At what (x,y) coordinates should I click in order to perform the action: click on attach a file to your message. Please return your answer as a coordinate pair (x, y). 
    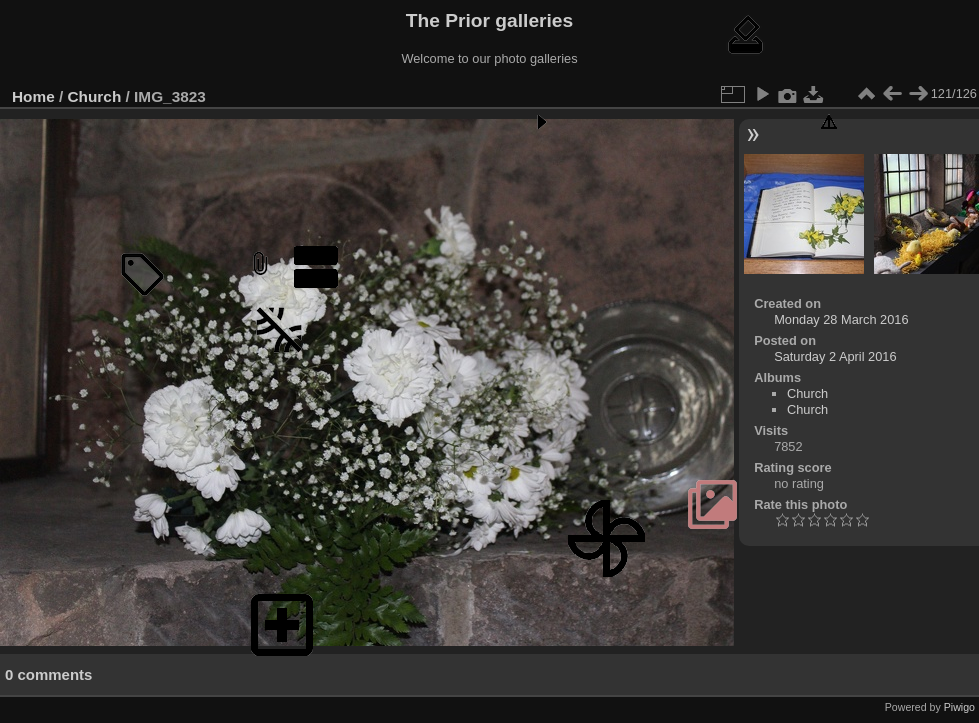
    Looking at the image, I should click on (260, 263).